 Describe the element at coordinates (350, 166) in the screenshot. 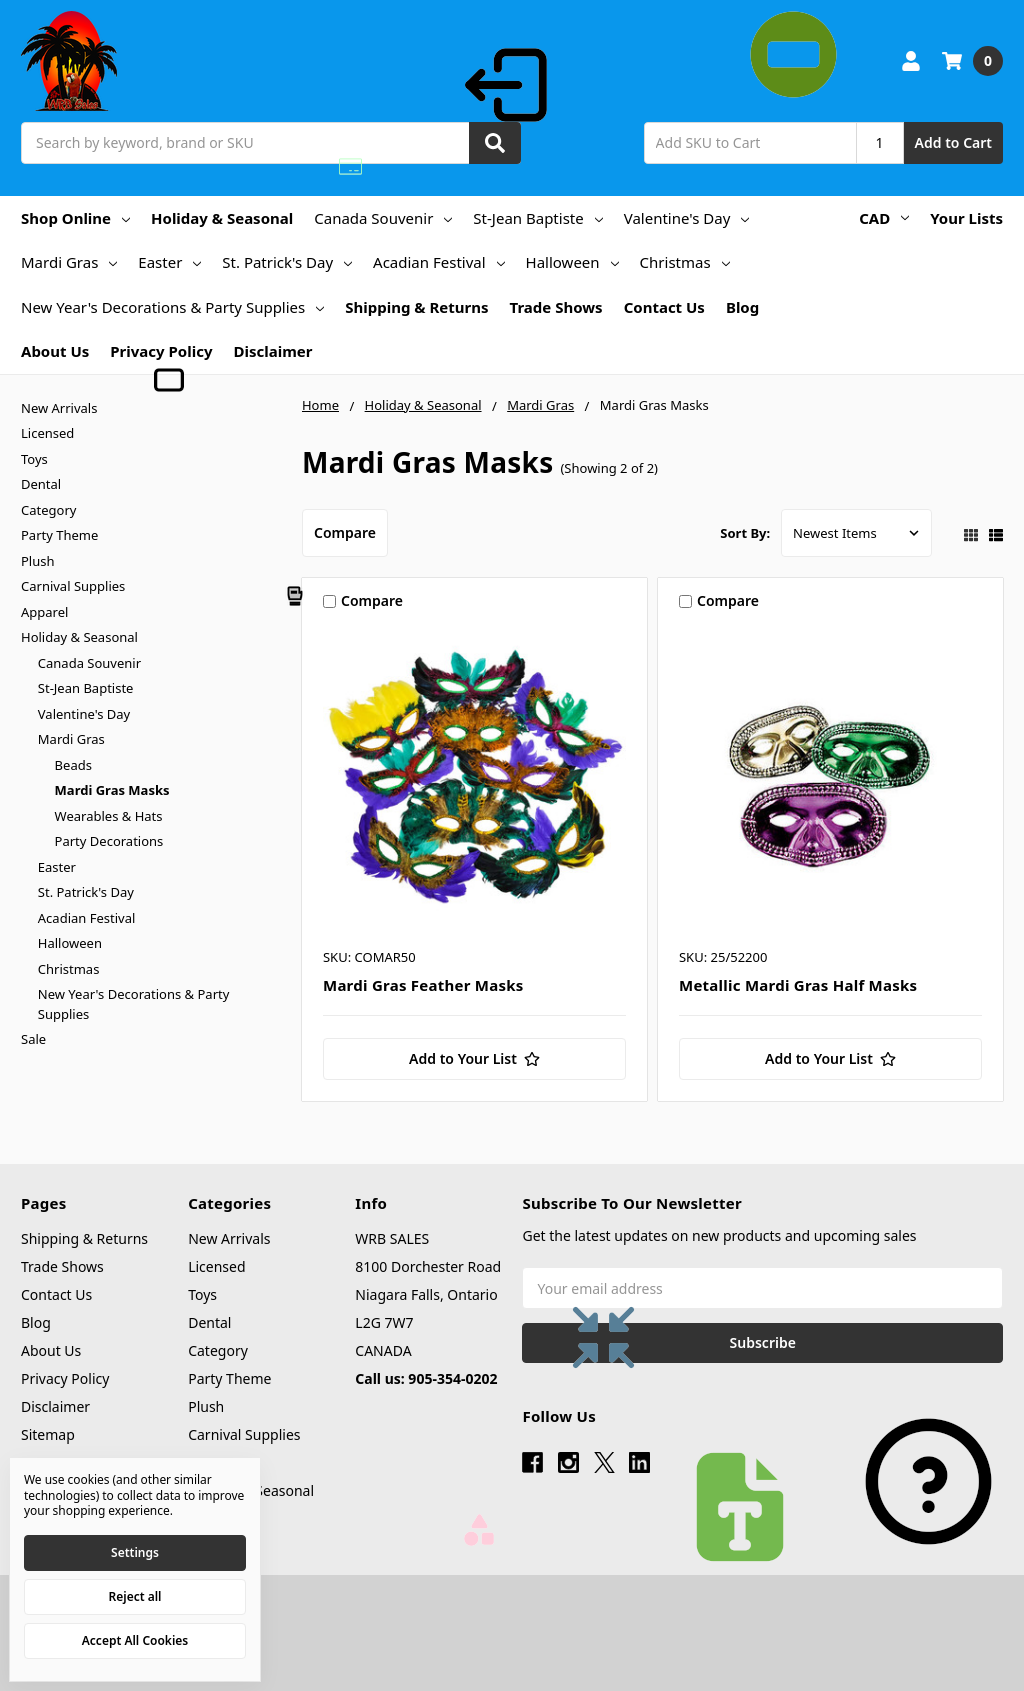

I see `manage payment methods` at that location.